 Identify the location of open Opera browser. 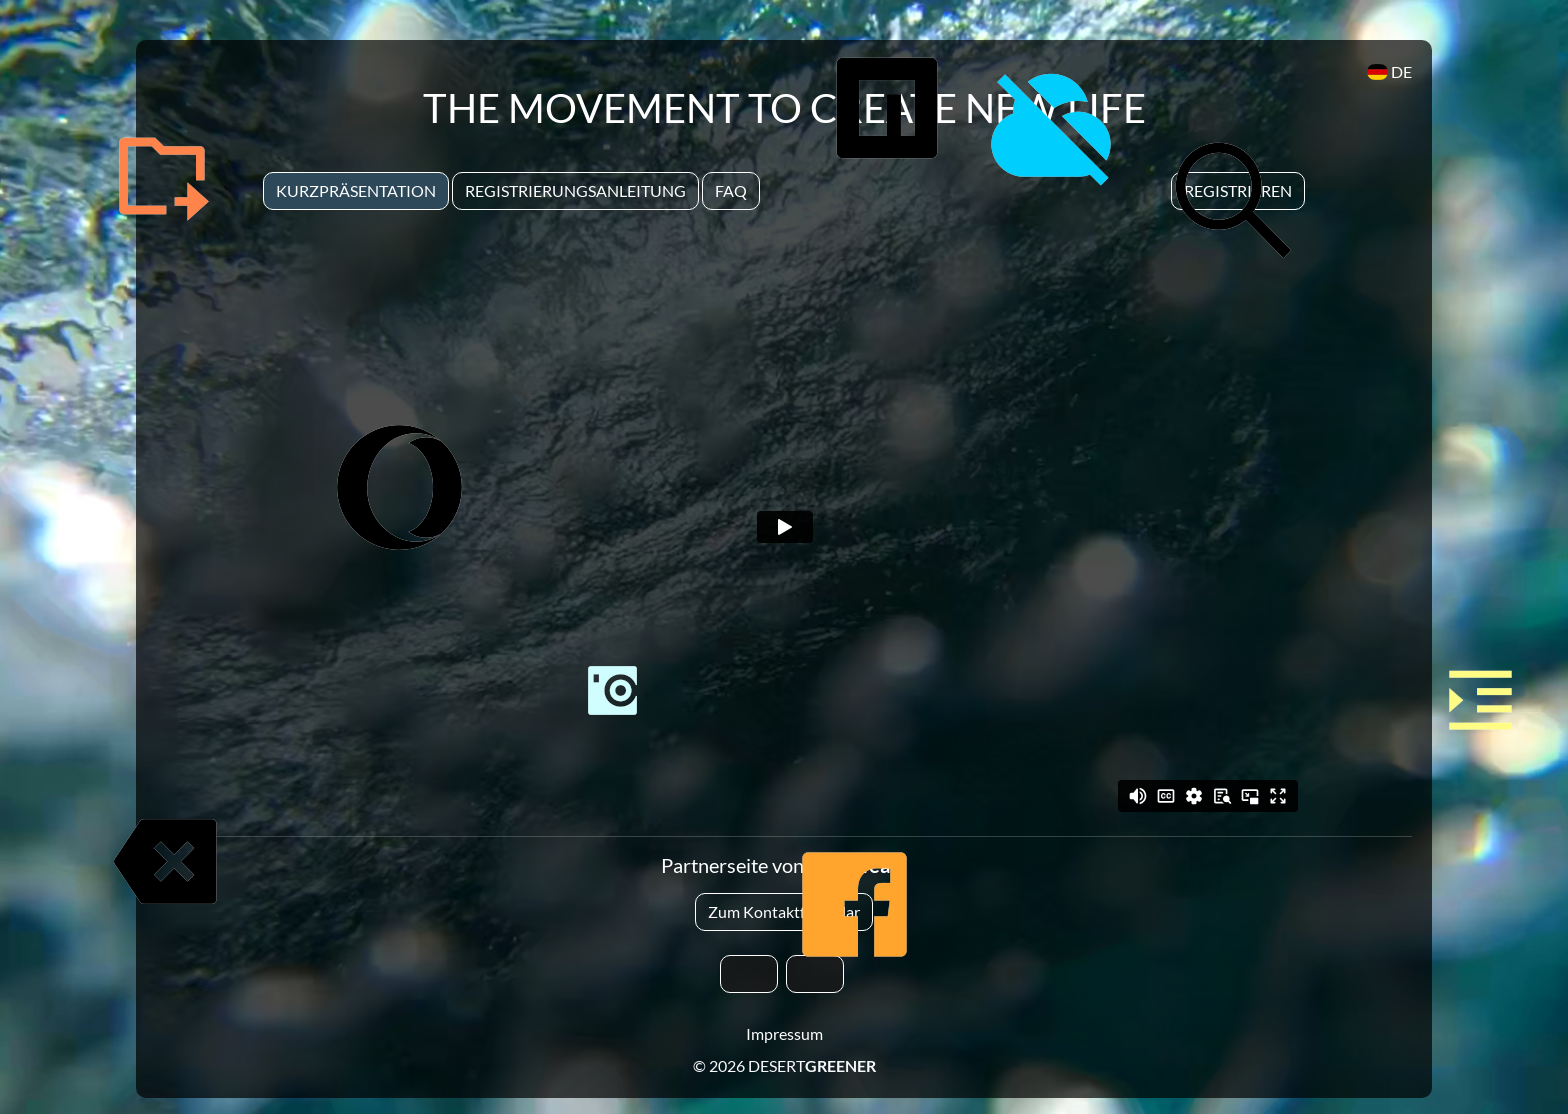
(399, 489).